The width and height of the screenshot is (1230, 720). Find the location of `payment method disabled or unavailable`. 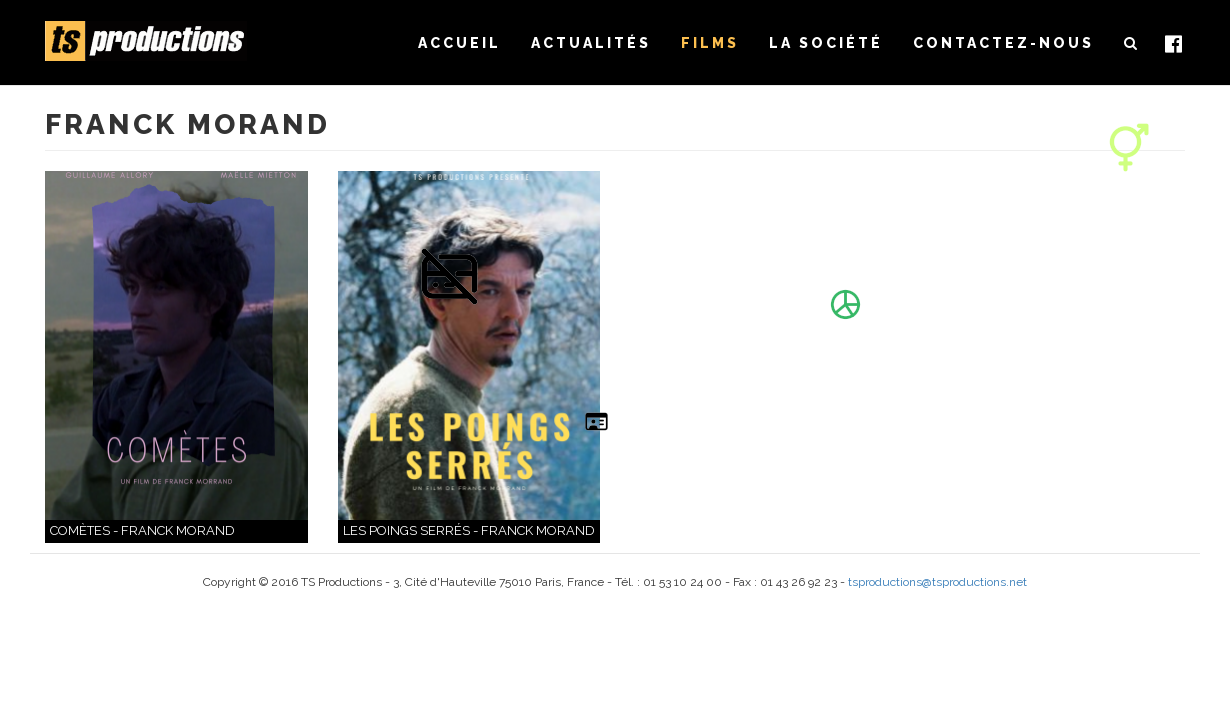

payment method disabled or unavailable is located at coordinates (449, 276).